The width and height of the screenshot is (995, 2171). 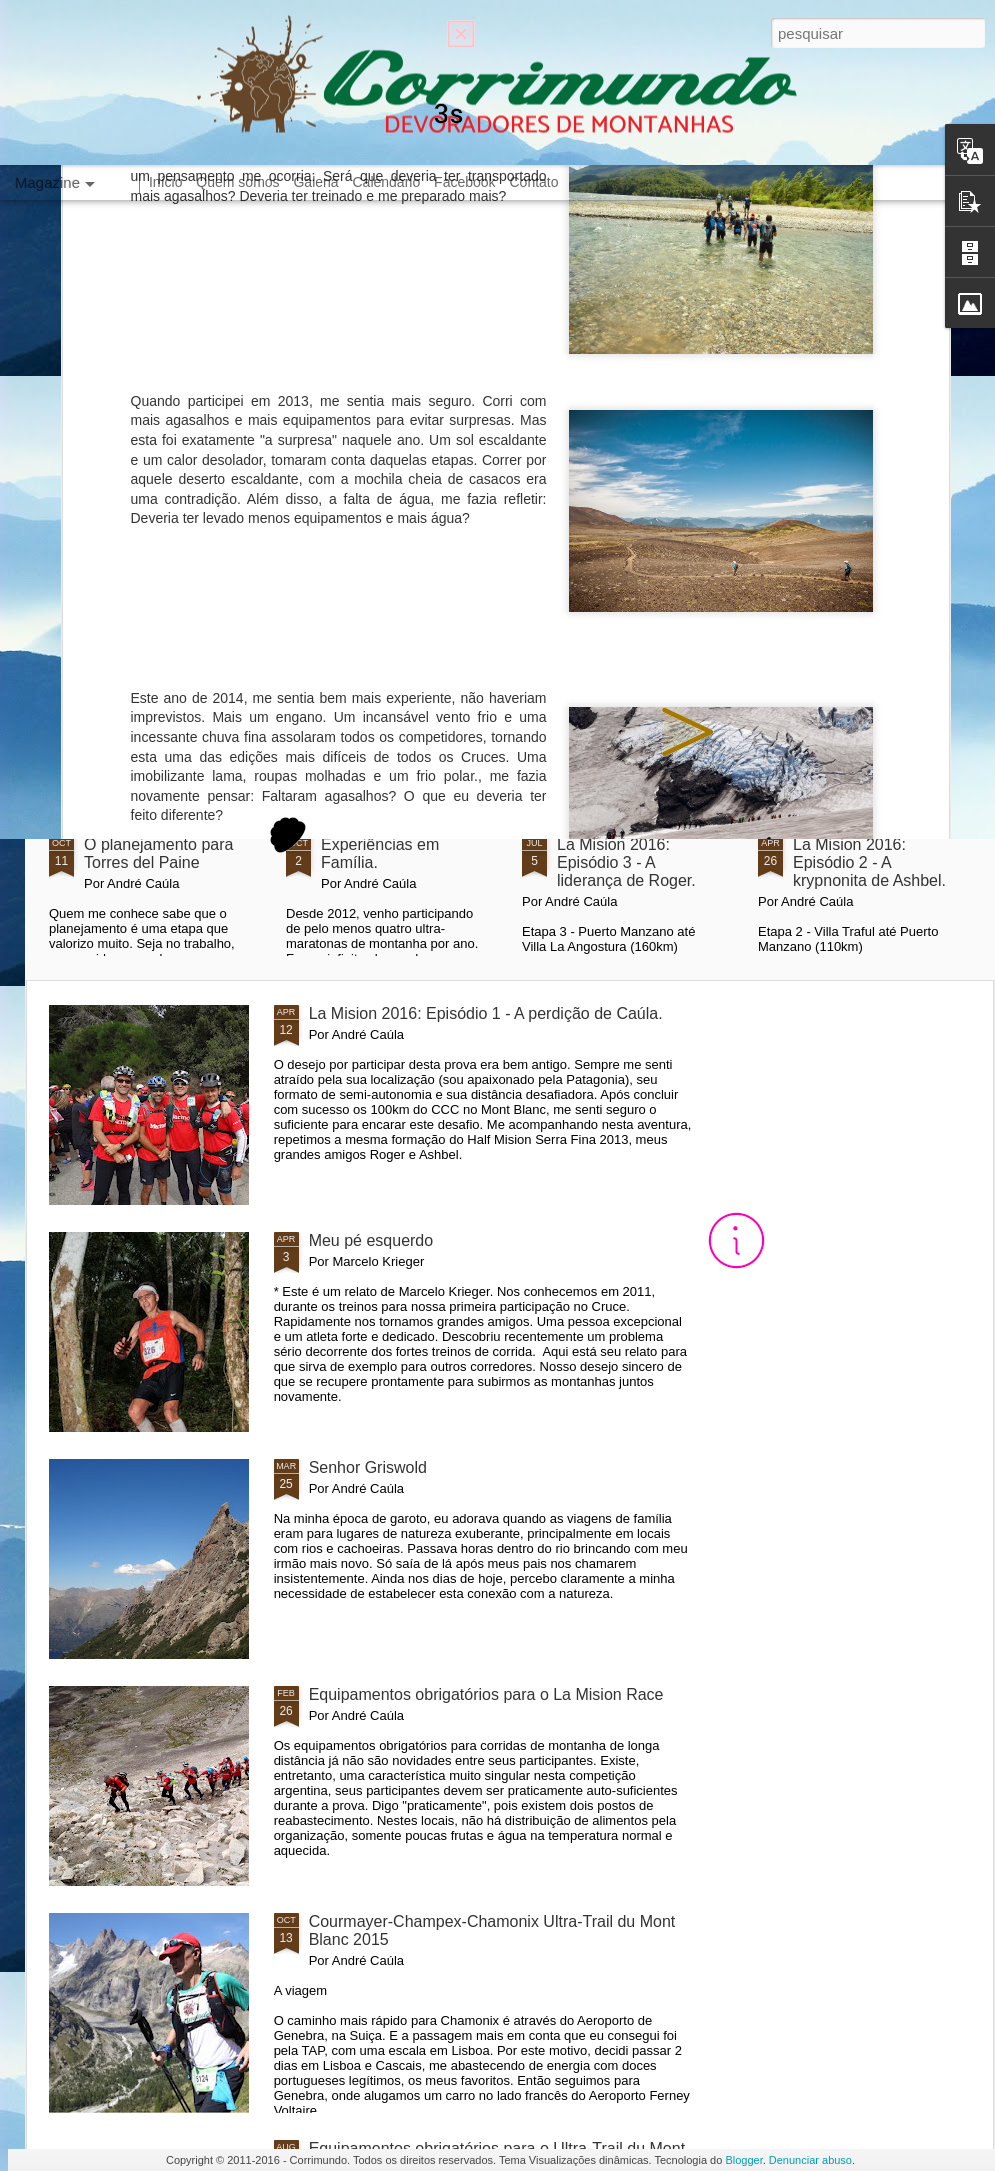 I want to click on navigate to the next item, so click(x=684, y=732).